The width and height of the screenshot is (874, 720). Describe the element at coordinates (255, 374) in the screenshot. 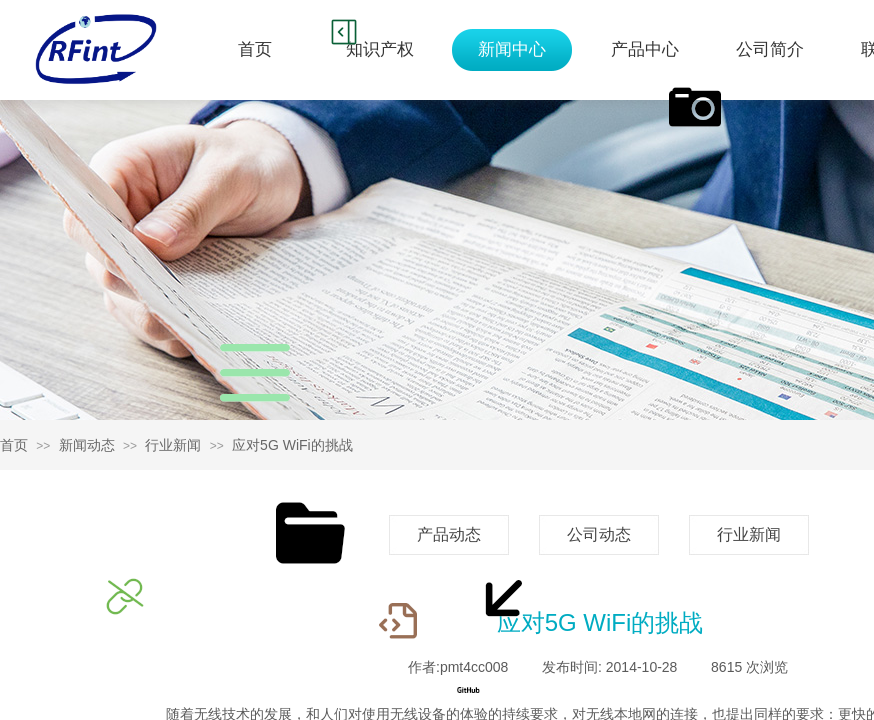

I see `open navigation menu` at that location.